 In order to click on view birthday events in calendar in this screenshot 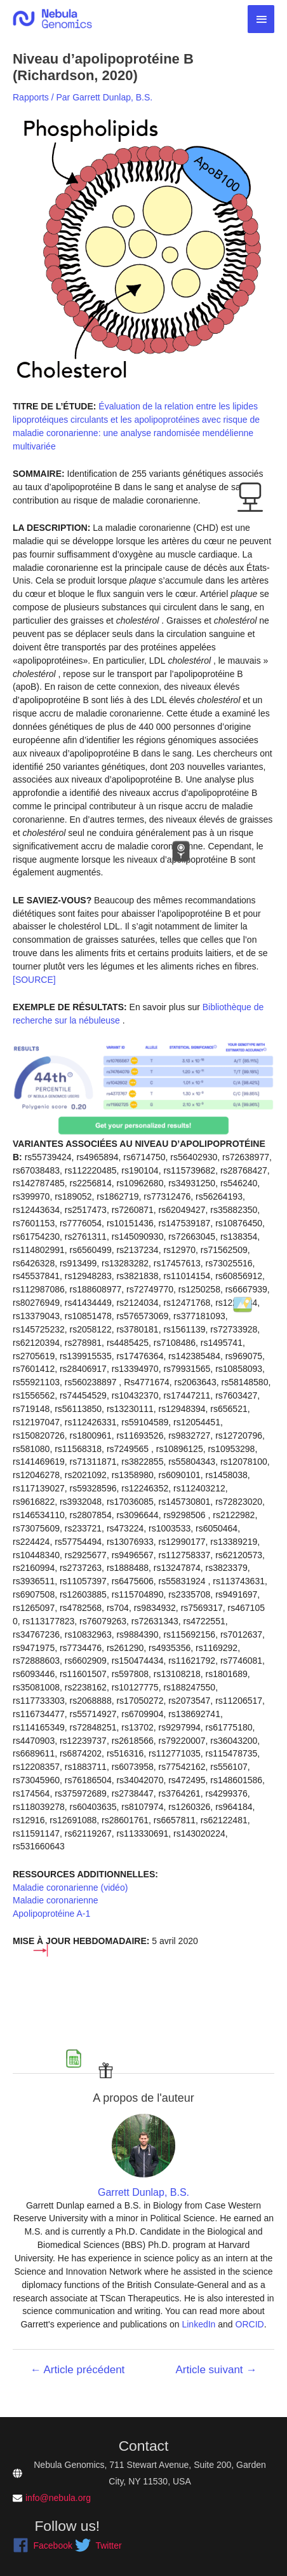, I will do `click(105, 2070)`.